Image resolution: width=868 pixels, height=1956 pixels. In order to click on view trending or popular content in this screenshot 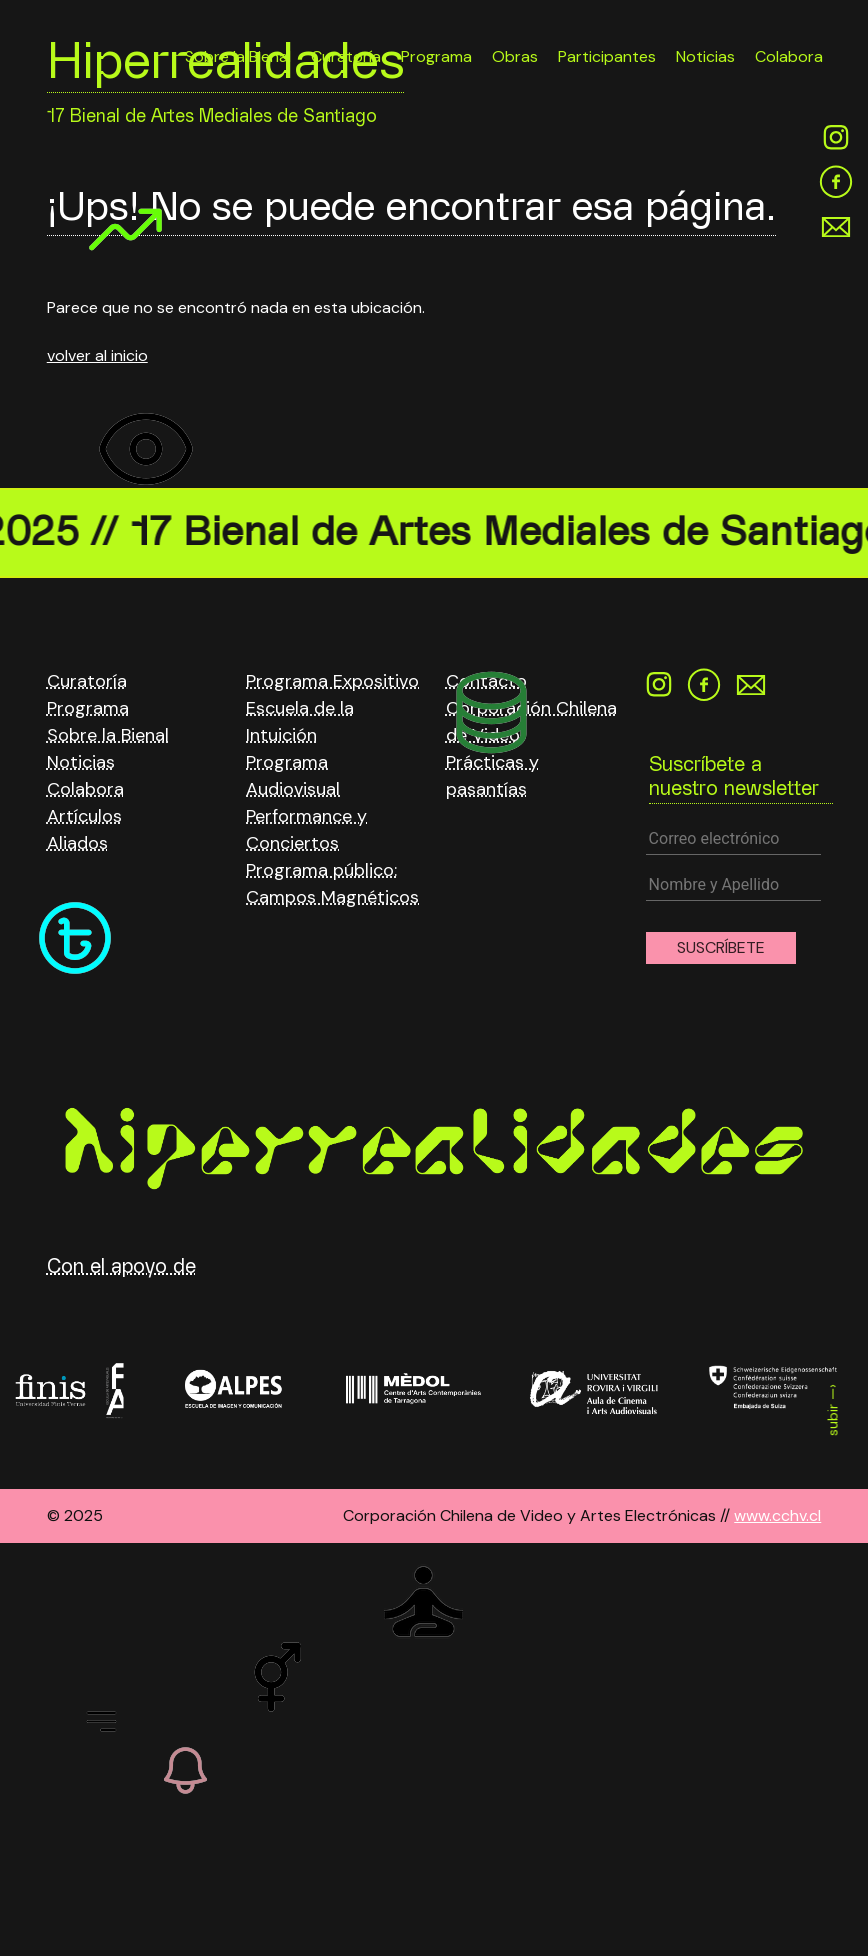, I will do `click(125, 229)`.